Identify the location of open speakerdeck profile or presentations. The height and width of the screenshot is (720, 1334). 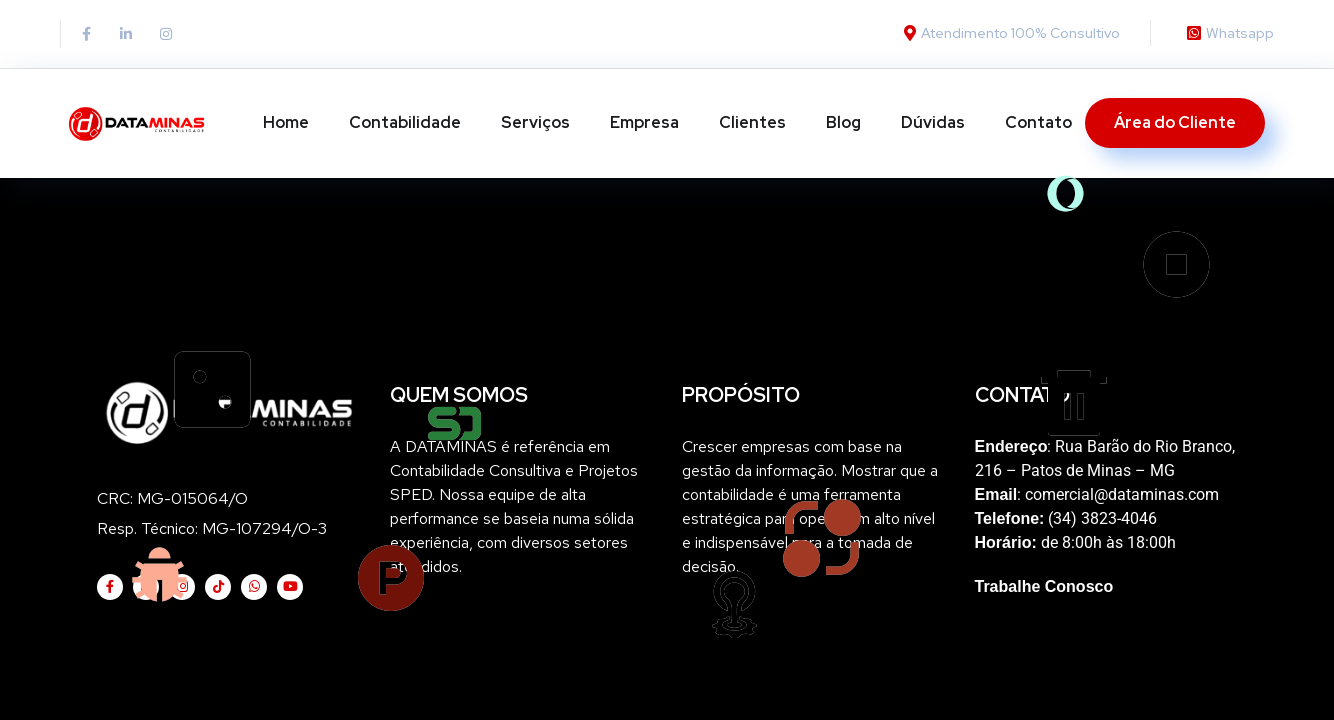
(454, 423).